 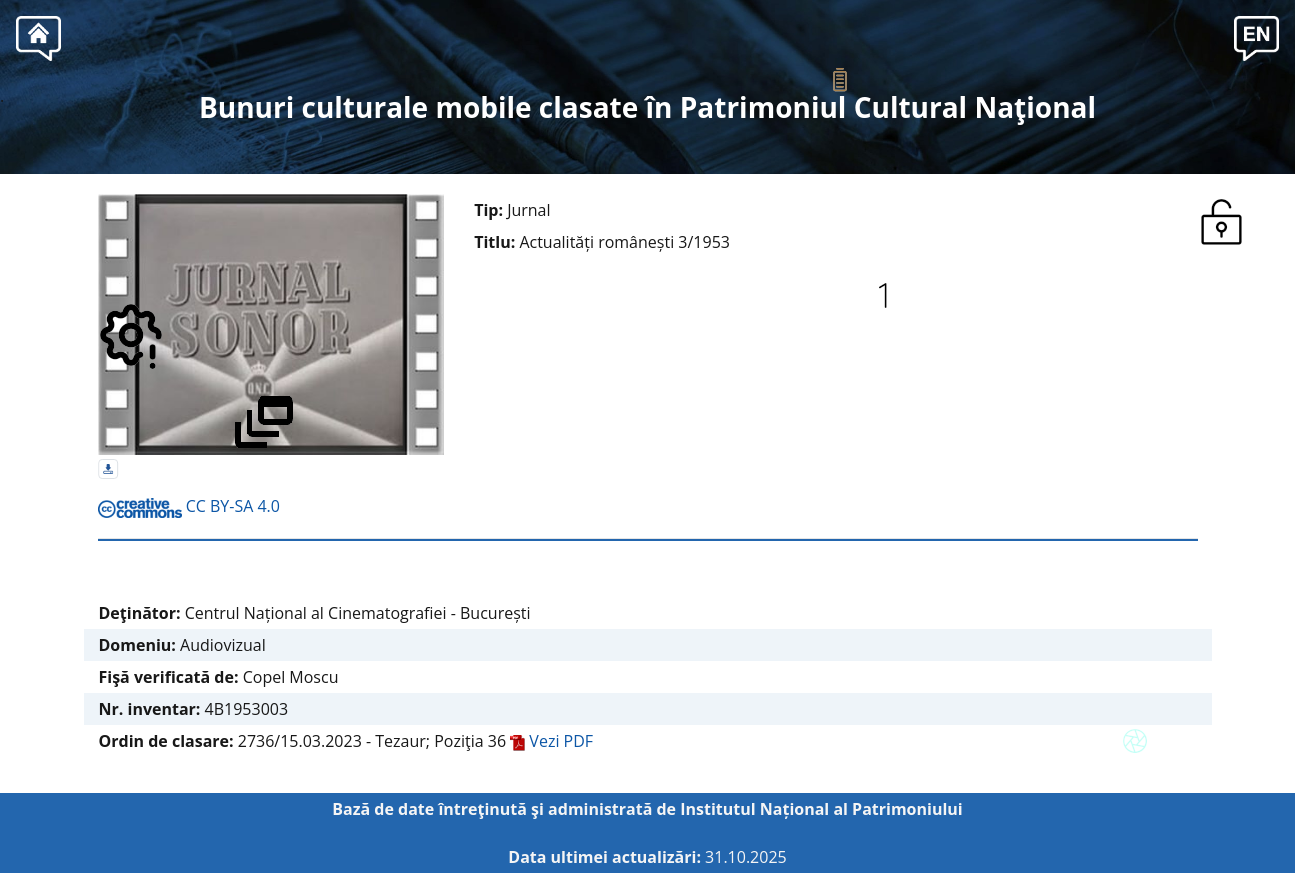 What do you see at coordinates (264, 422) in the screenshot?
I see `view dynamic or stacked content feed` at bounding box center [264, 422].